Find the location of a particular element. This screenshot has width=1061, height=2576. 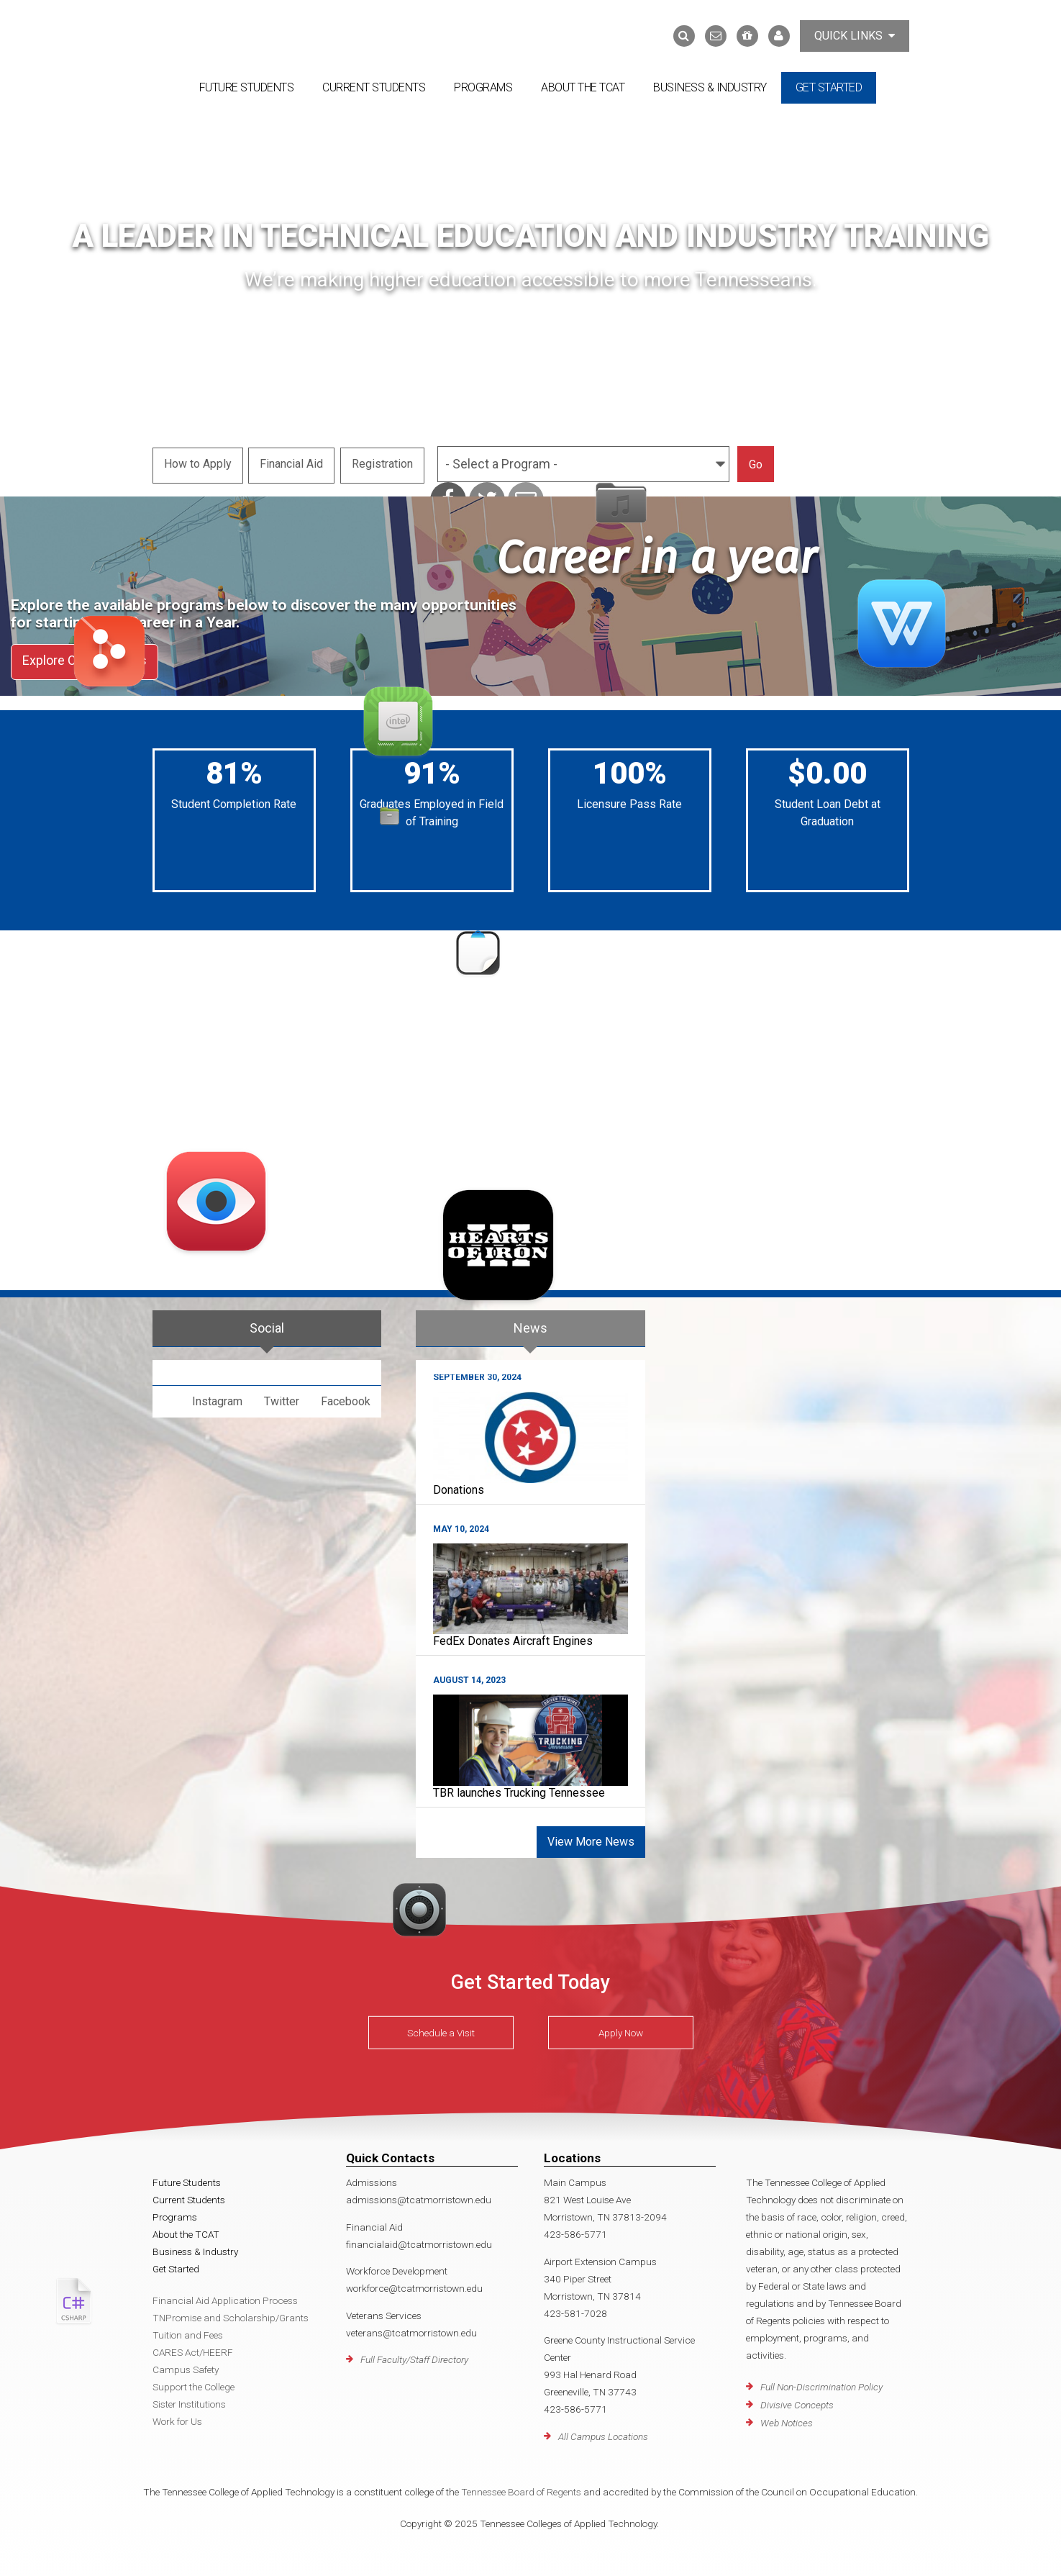

open your music files folder is located at coordinates (621, 502).